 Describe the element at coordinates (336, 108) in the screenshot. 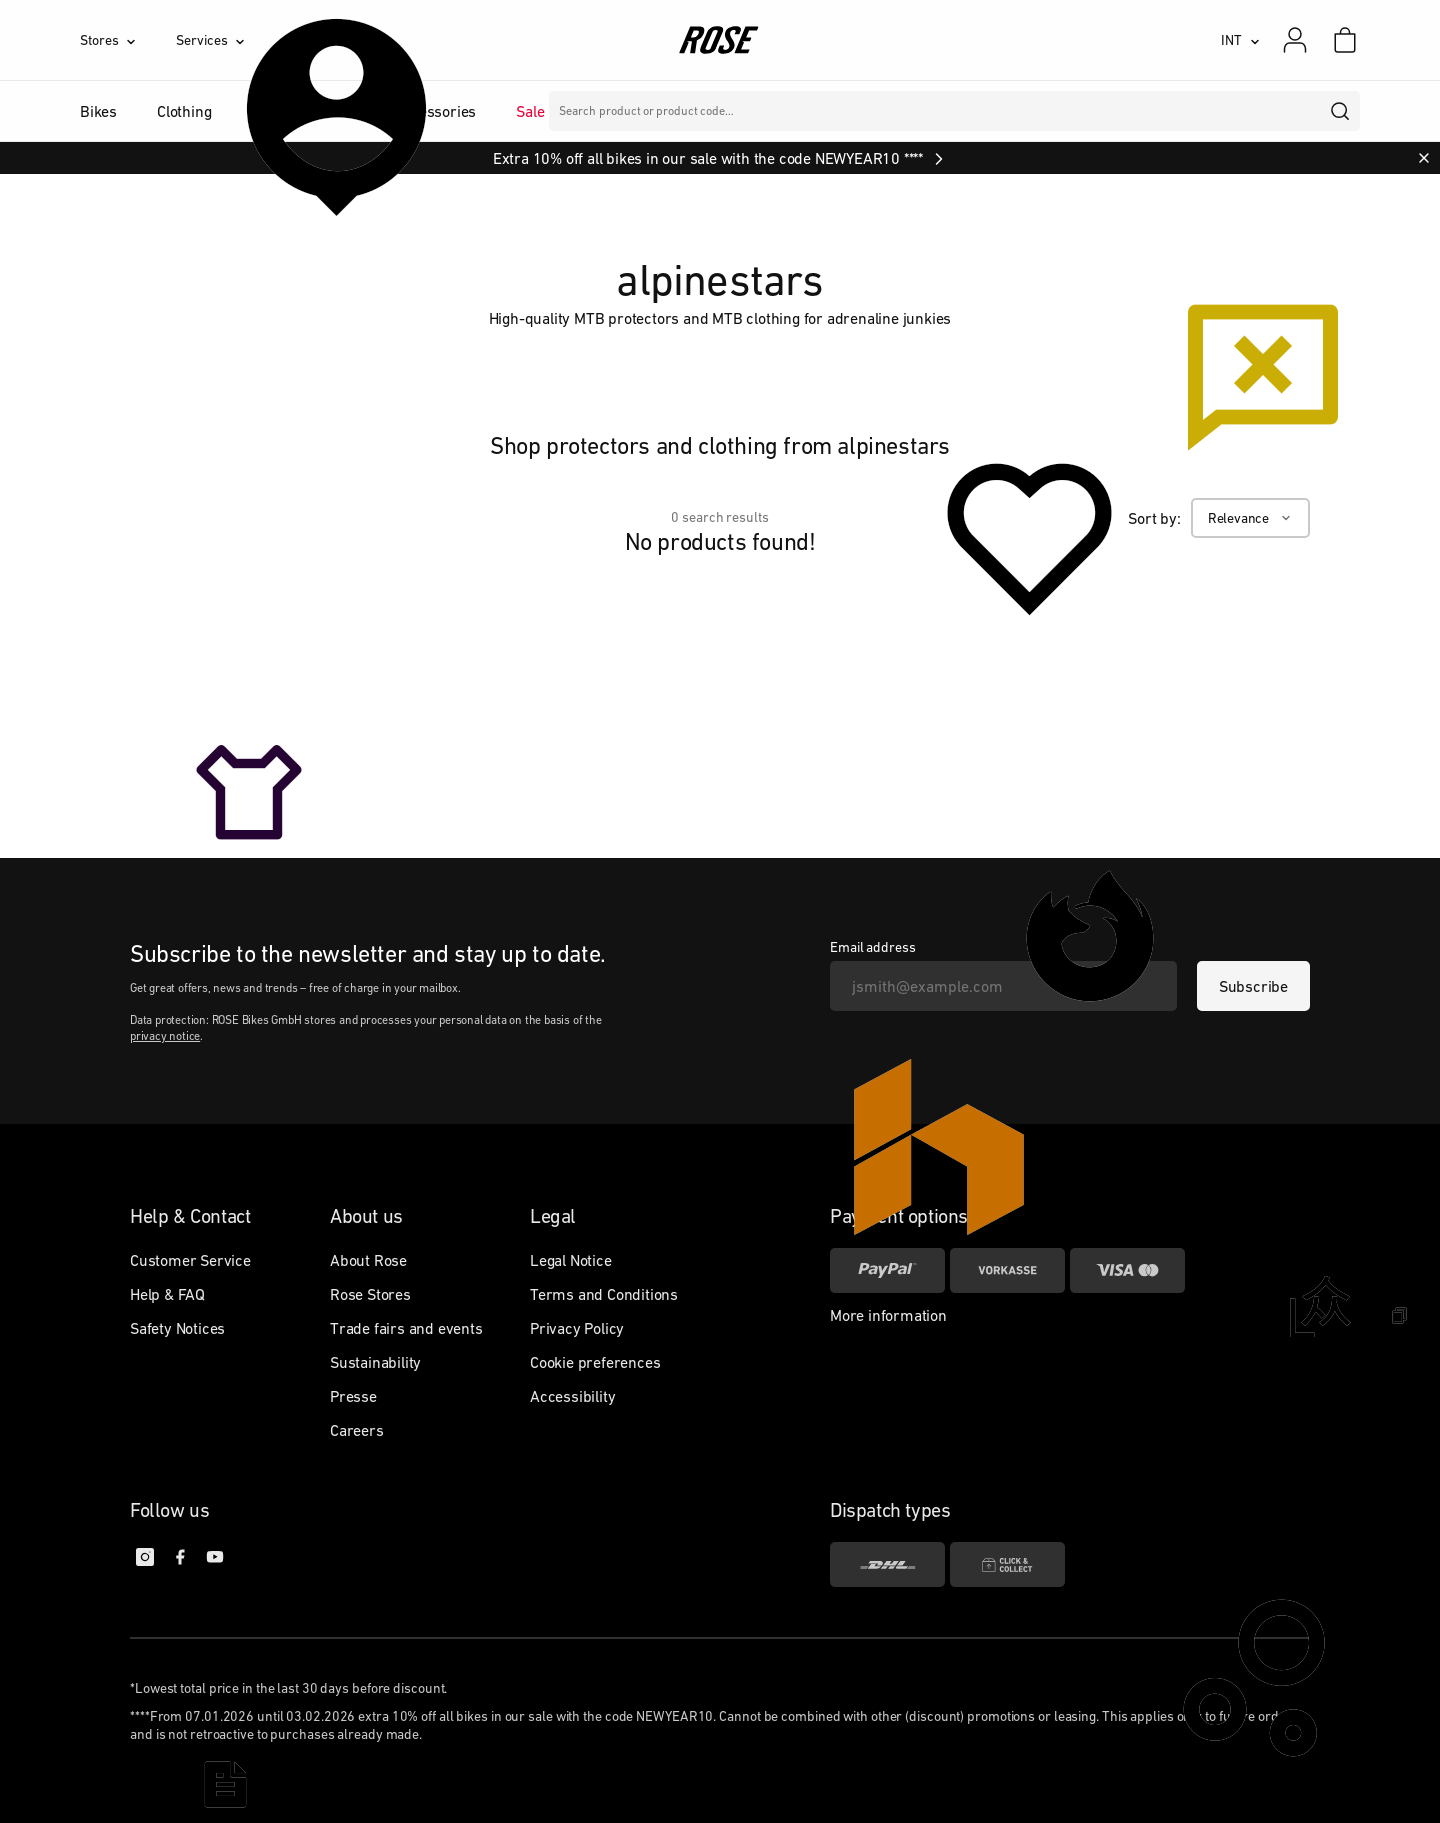

I see `view user profile location` at that location.